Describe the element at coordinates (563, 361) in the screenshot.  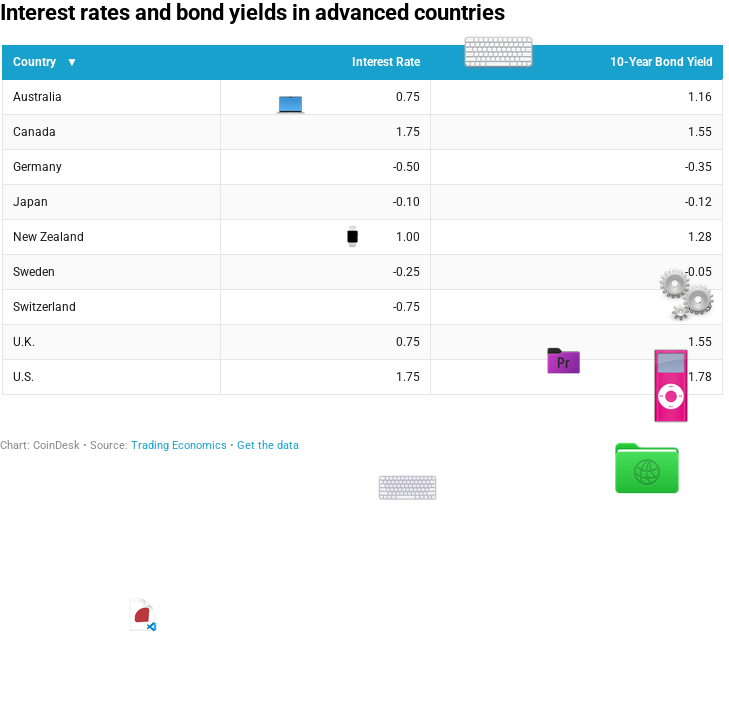
I see `open folder containing adobe premiere project files` at that location.